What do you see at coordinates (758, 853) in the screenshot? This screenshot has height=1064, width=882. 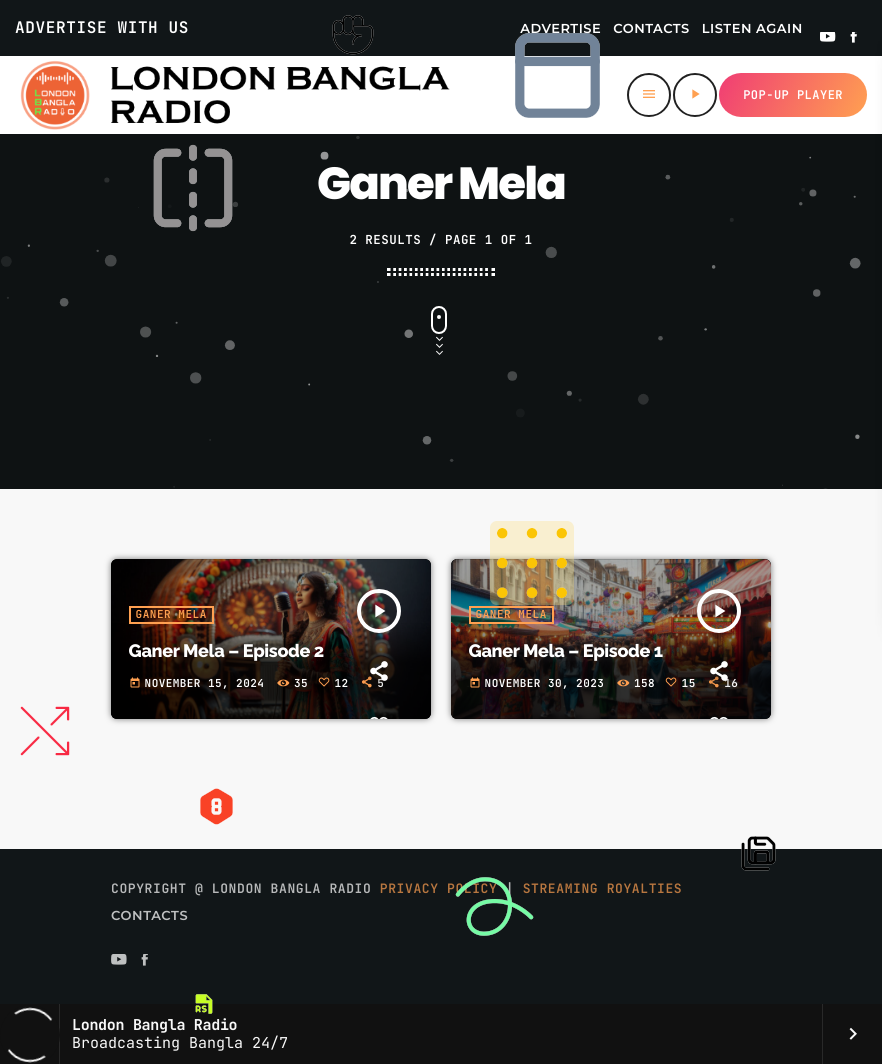 I see `save all open files at once` at bounding box center [758, 853].